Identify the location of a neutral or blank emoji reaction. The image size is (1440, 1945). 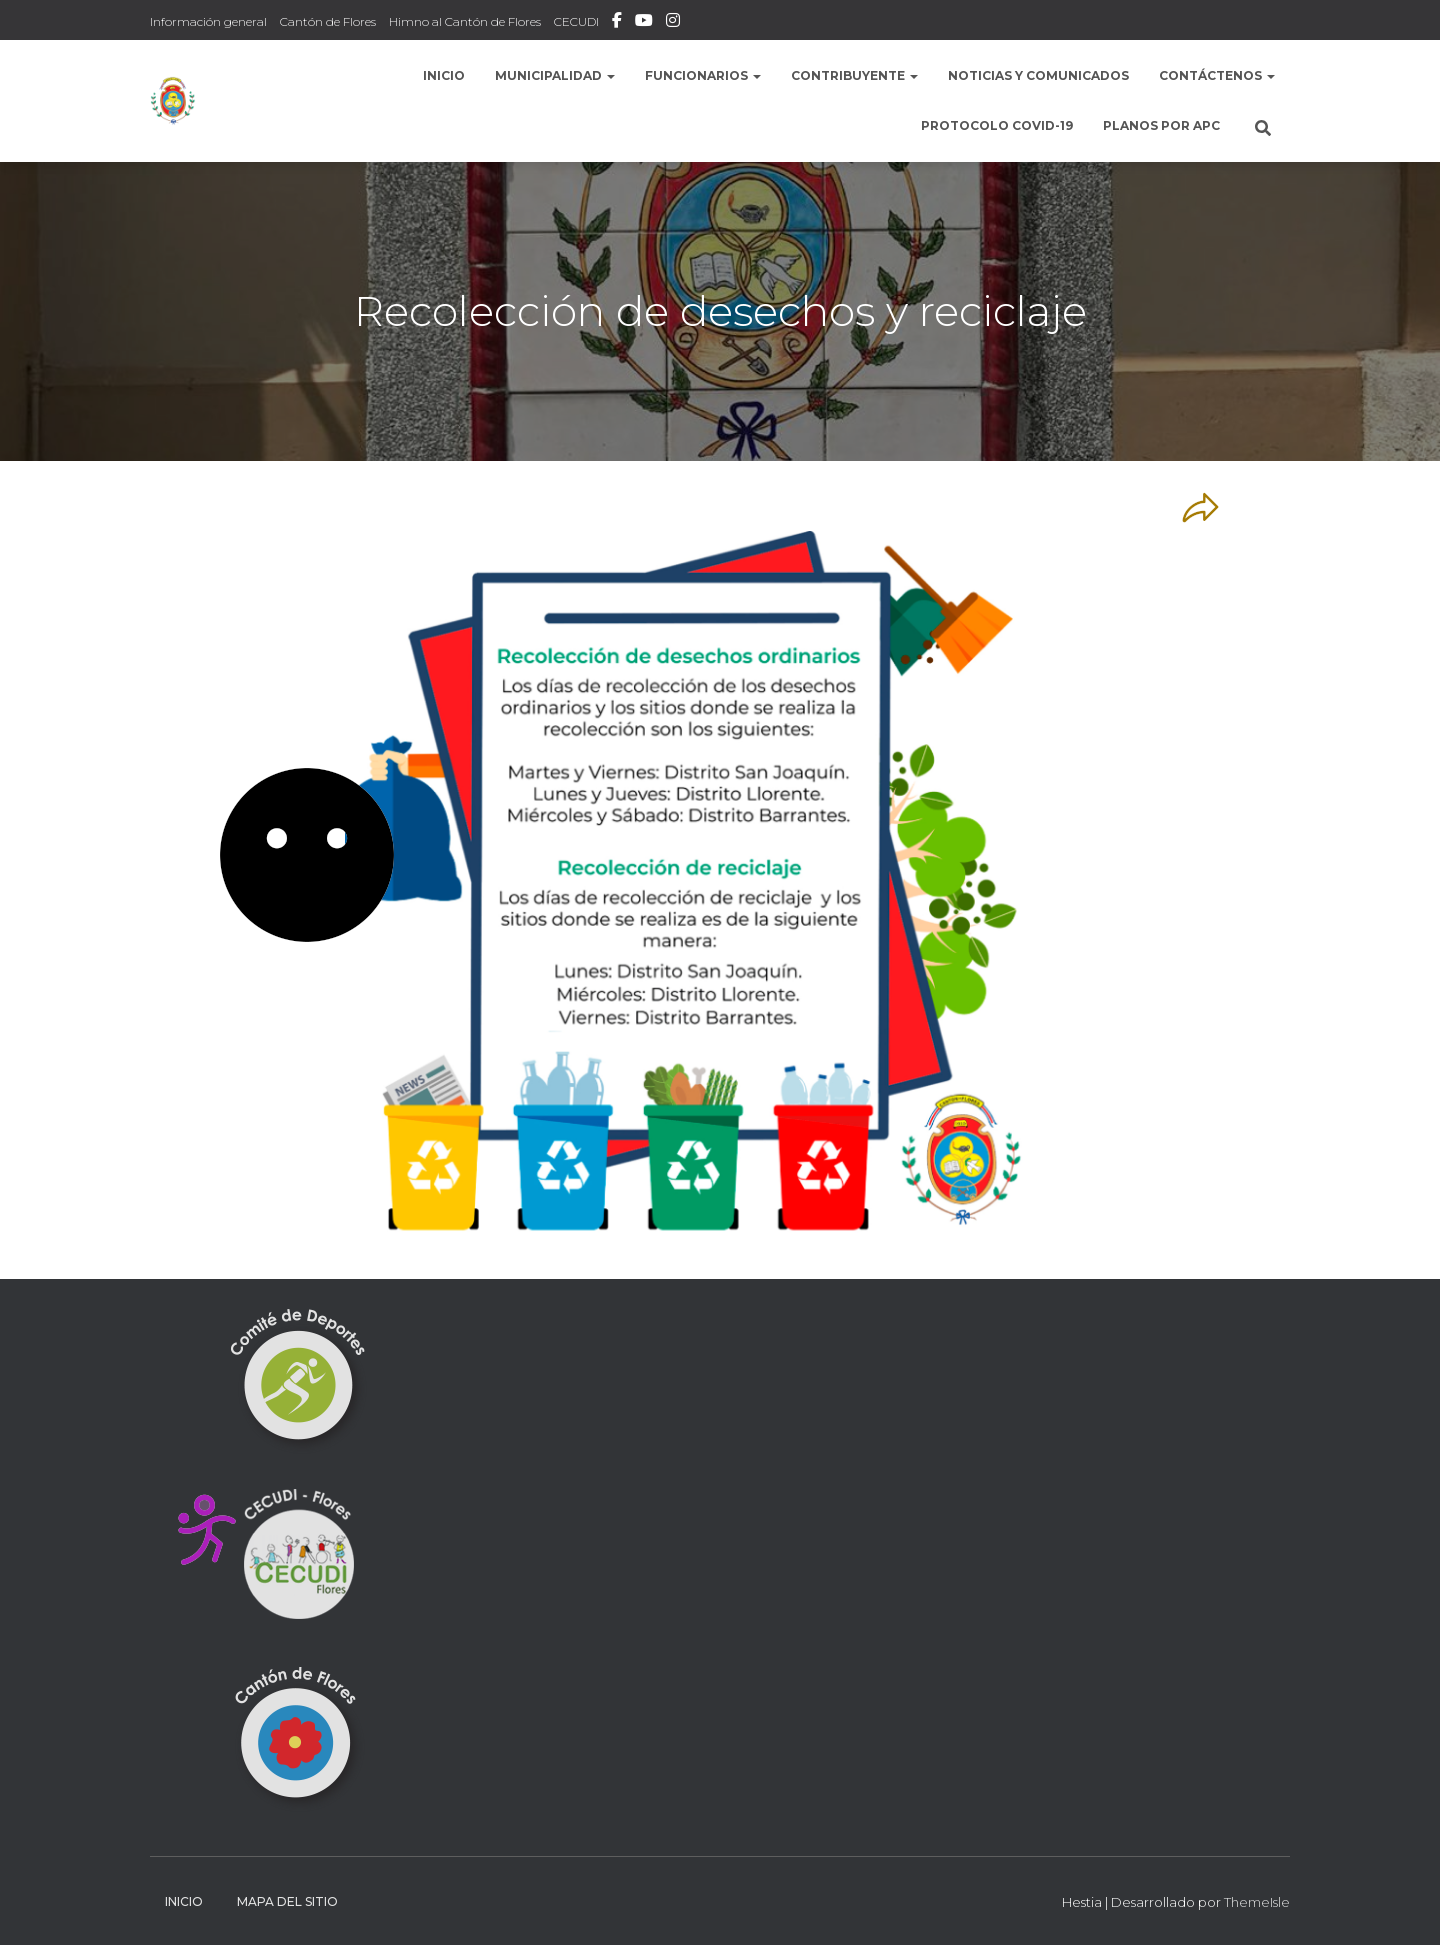
(307, 855).